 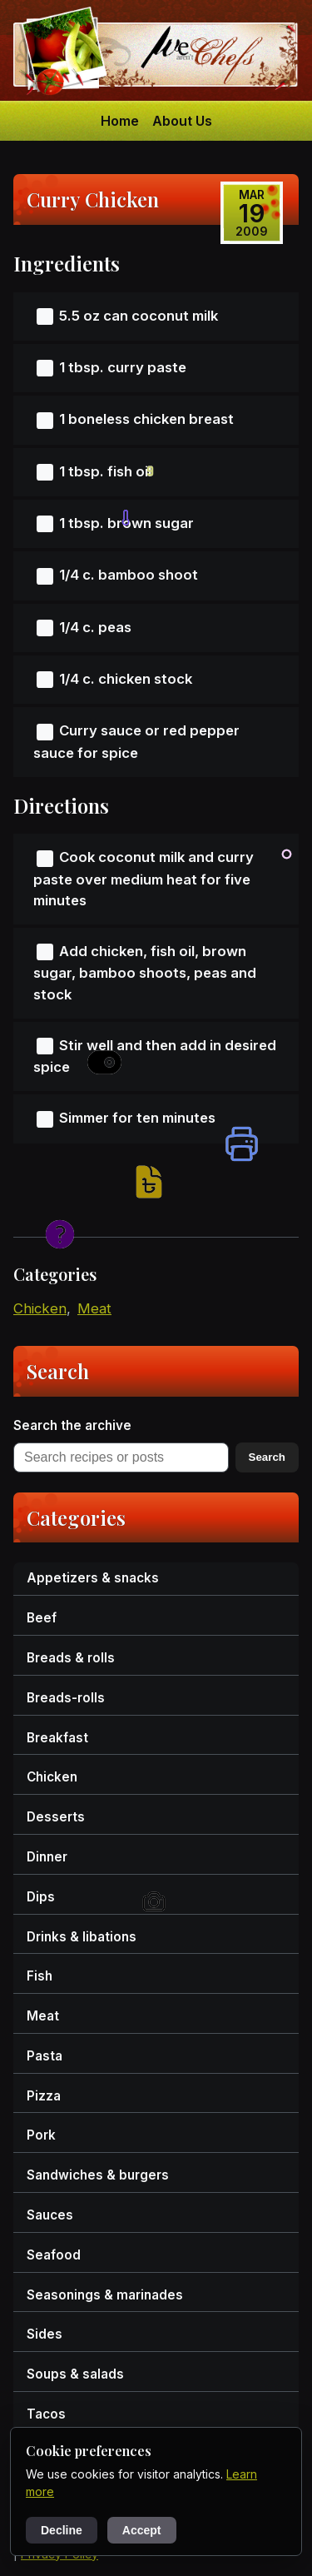 I want to click on view bangladeshi taka financial document, so click(x=149, y=1182).